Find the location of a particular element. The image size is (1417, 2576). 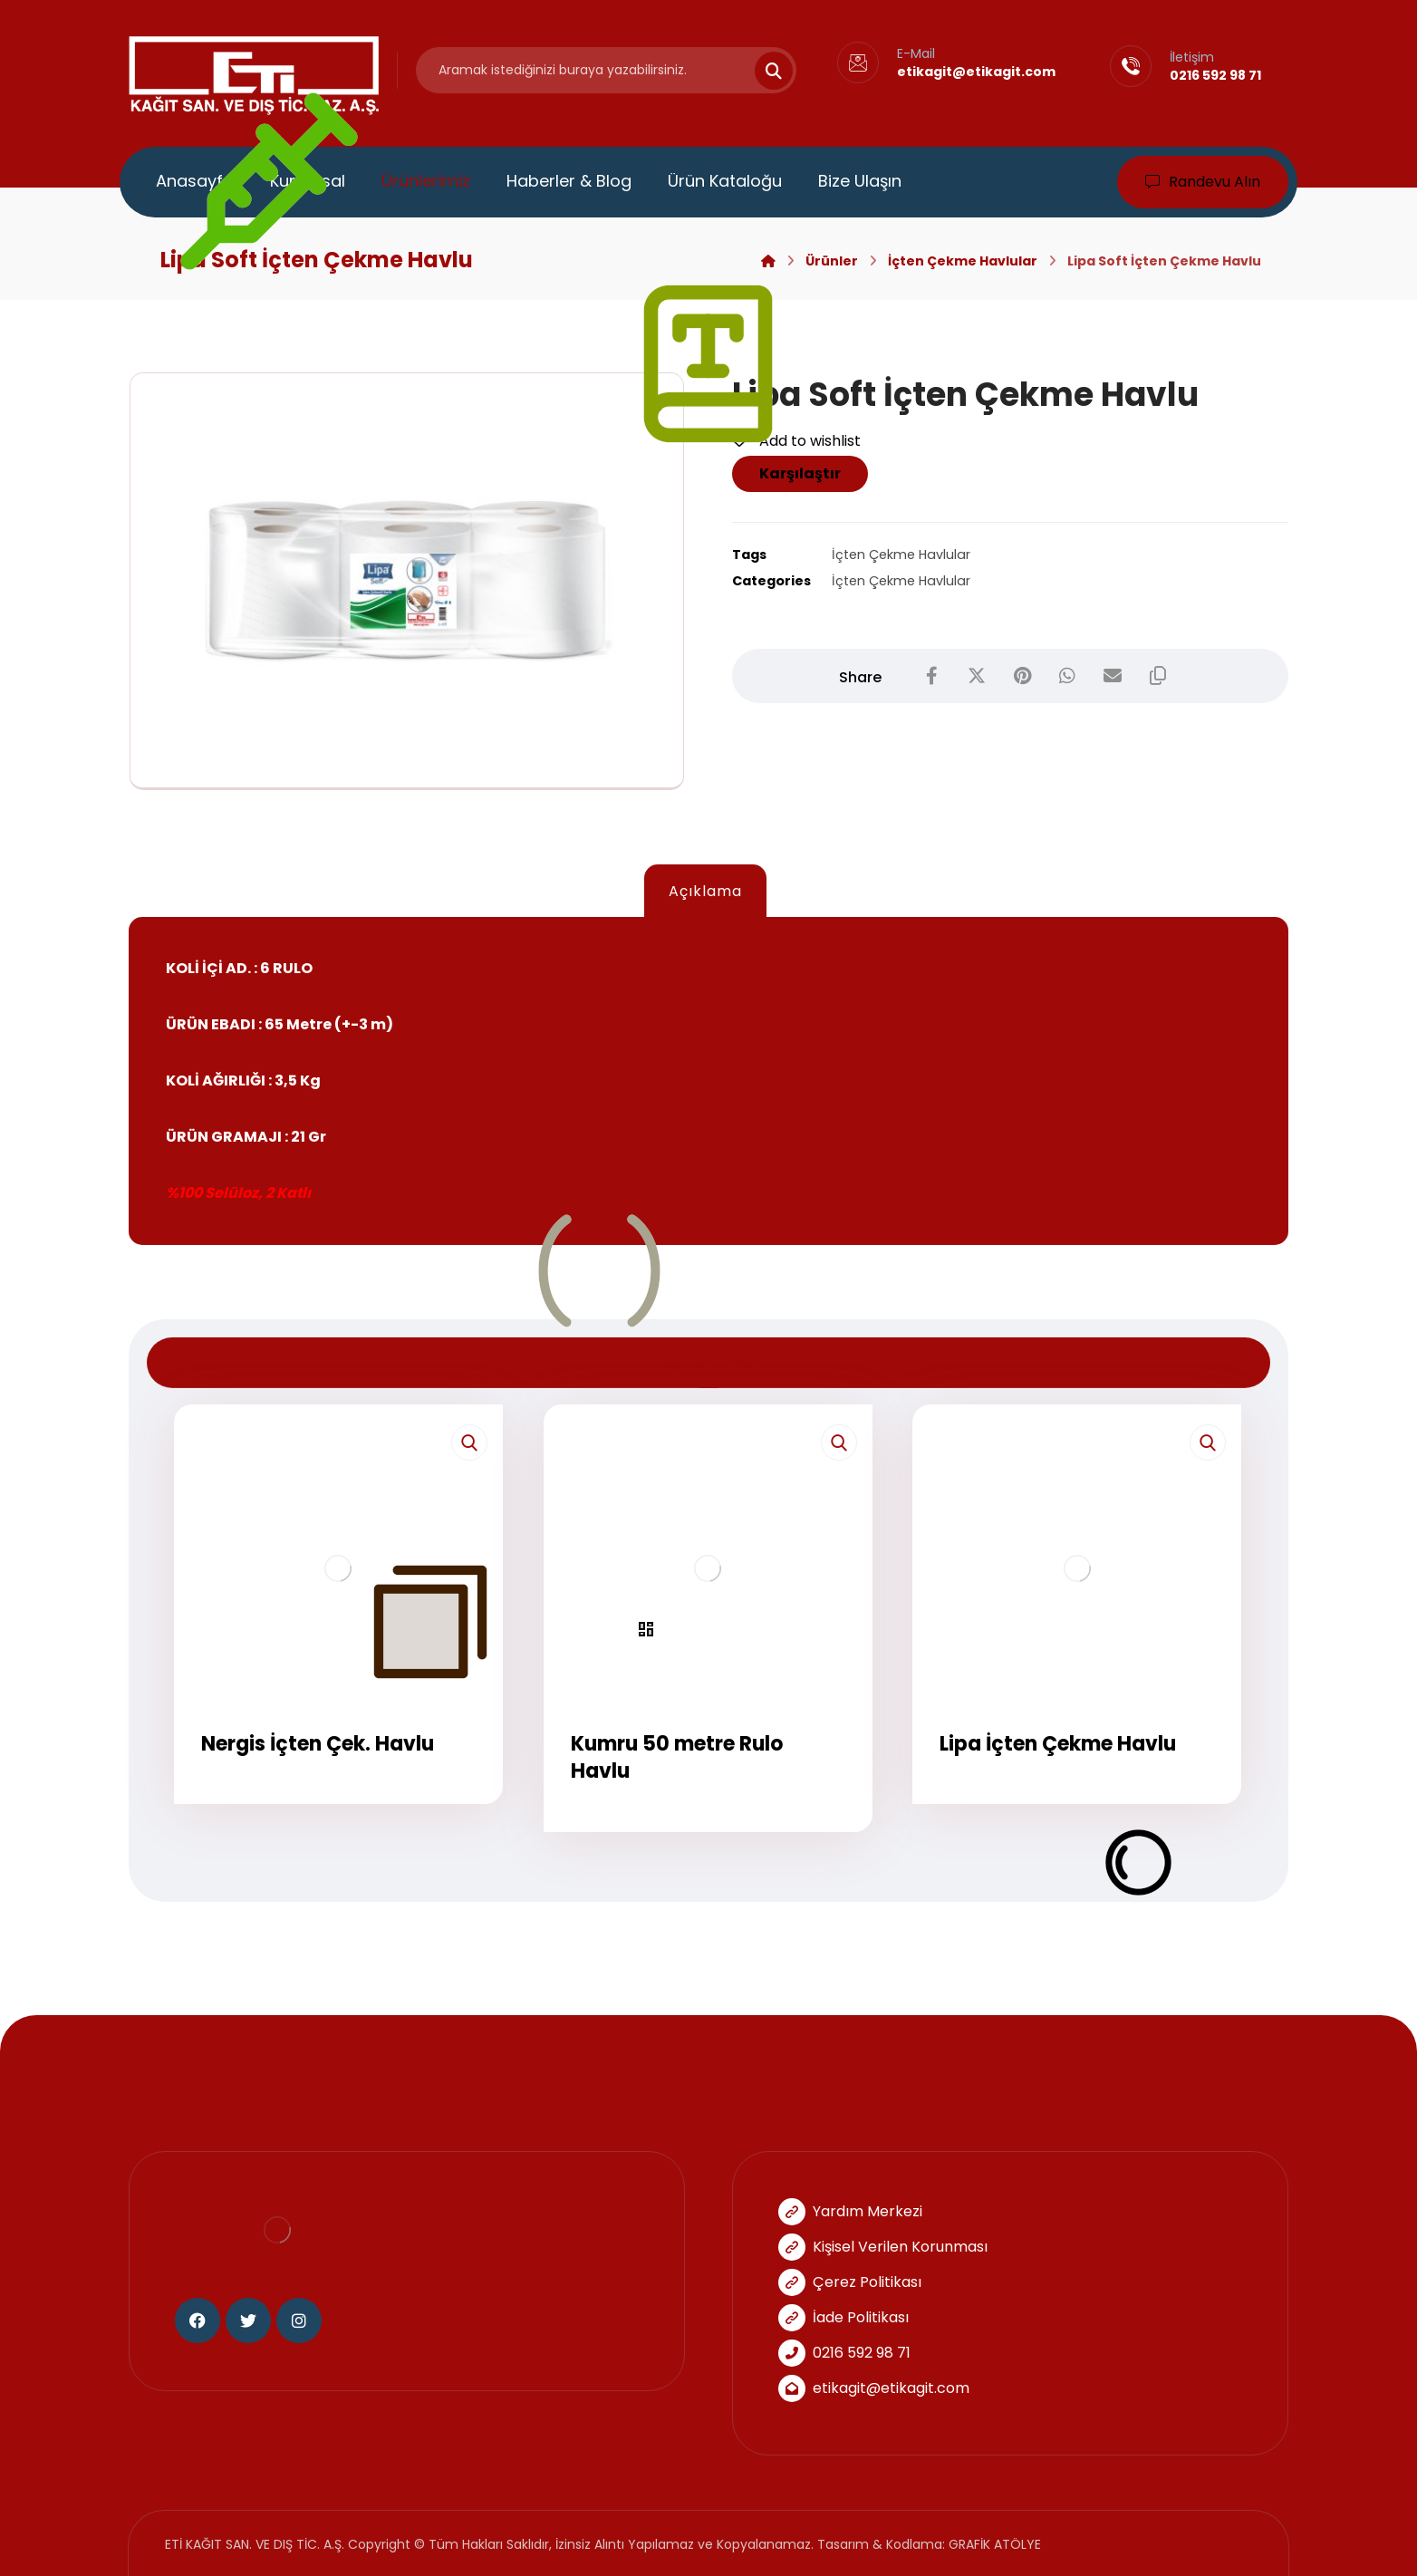

access your dashboard overview is located at coordinates (646, 1629).